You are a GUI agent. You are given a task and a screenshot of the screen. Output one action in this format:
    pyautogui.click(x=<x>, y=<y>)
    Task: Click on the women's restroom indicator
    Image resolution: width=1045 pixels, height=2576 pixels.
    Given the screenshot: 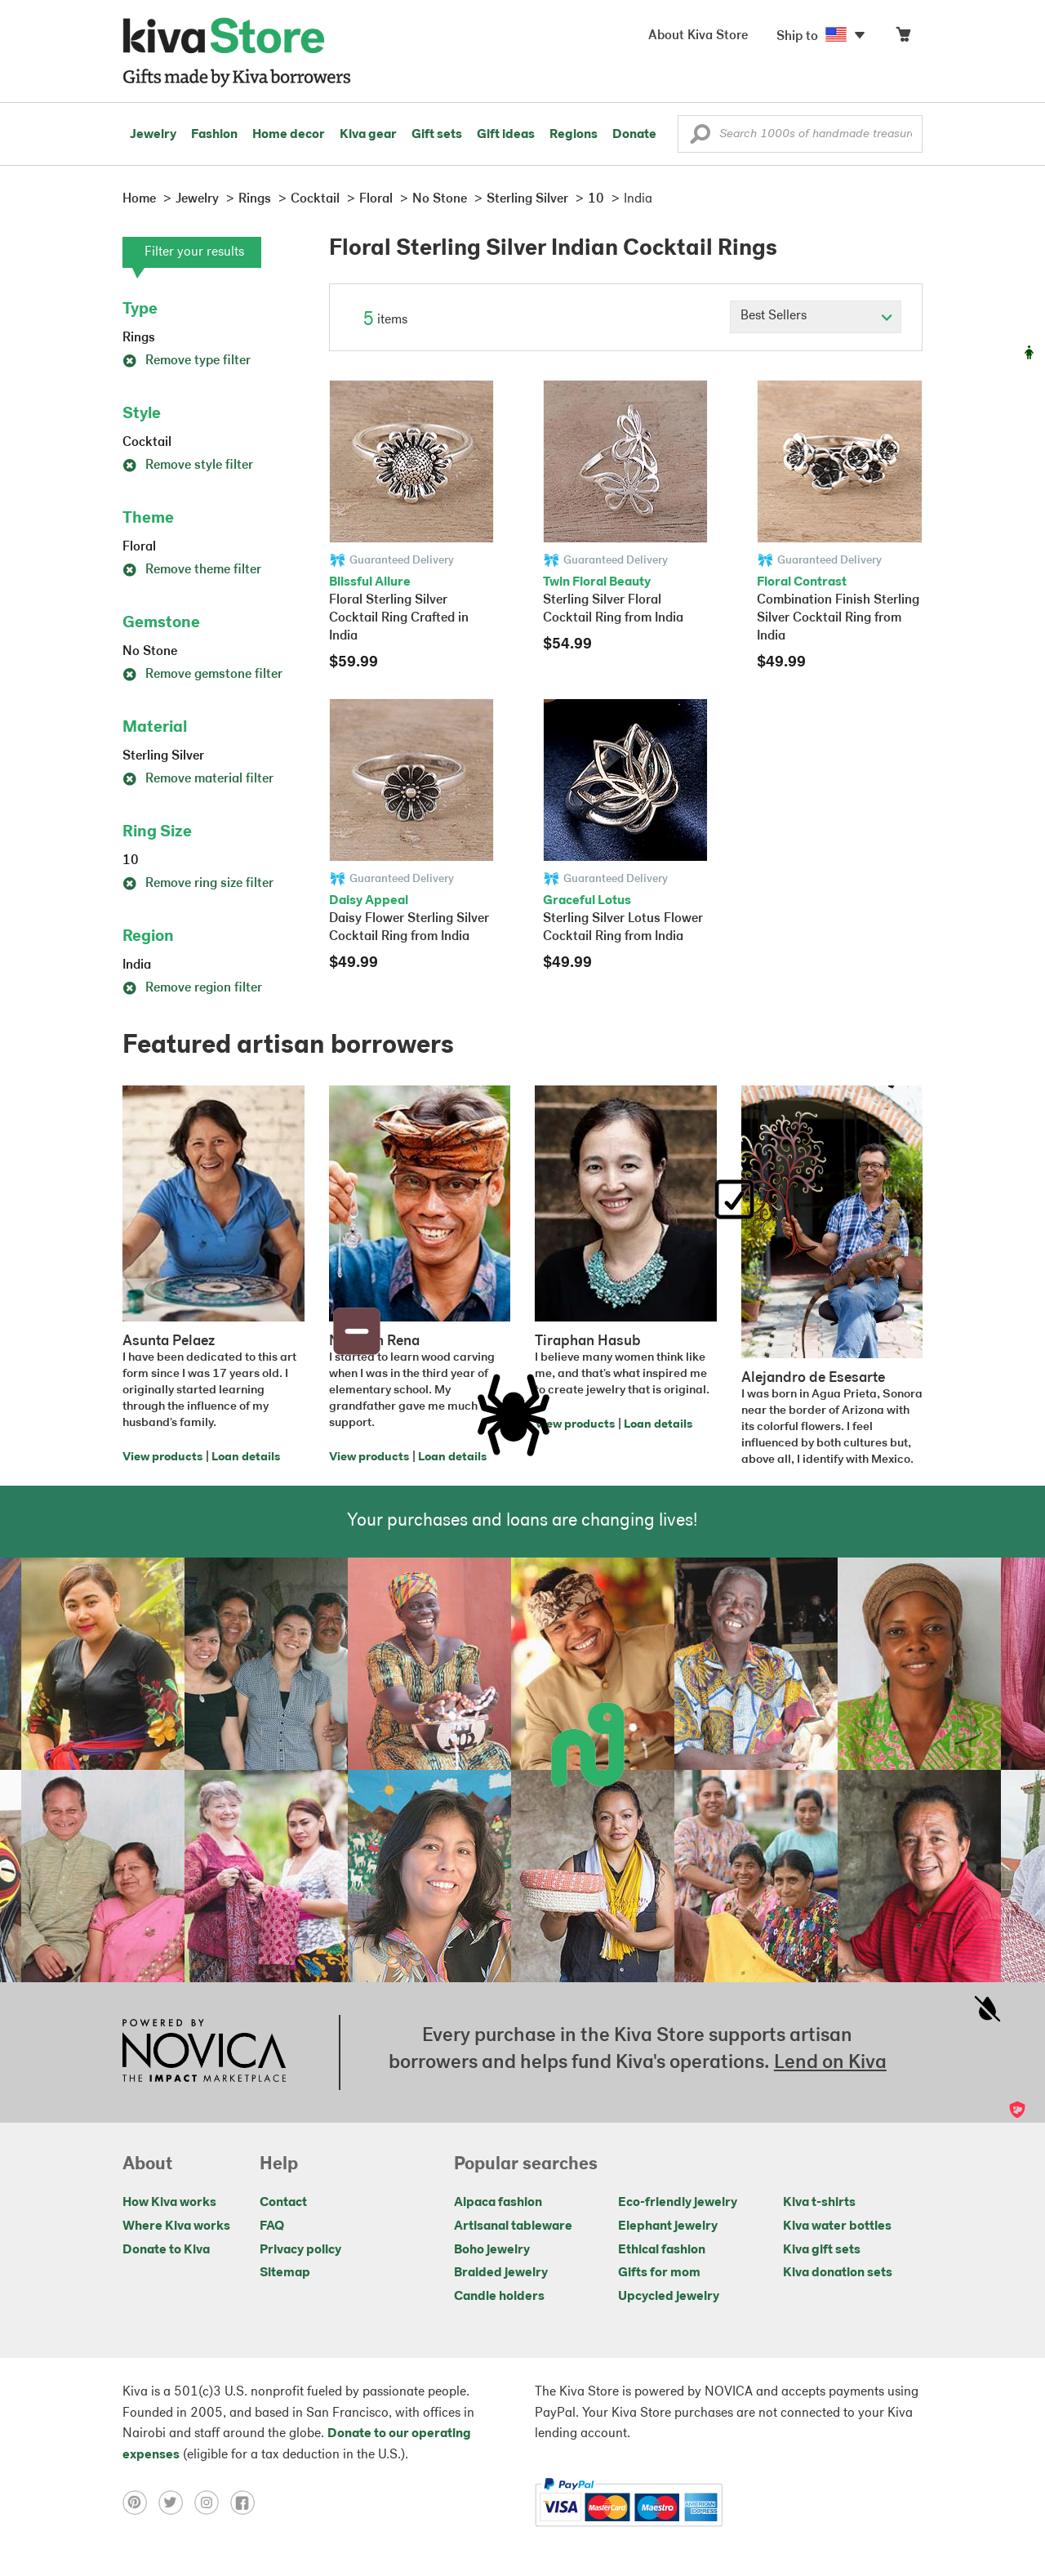 What is the action you would take?
    pyautogui.click(x=1029, y=352)
    